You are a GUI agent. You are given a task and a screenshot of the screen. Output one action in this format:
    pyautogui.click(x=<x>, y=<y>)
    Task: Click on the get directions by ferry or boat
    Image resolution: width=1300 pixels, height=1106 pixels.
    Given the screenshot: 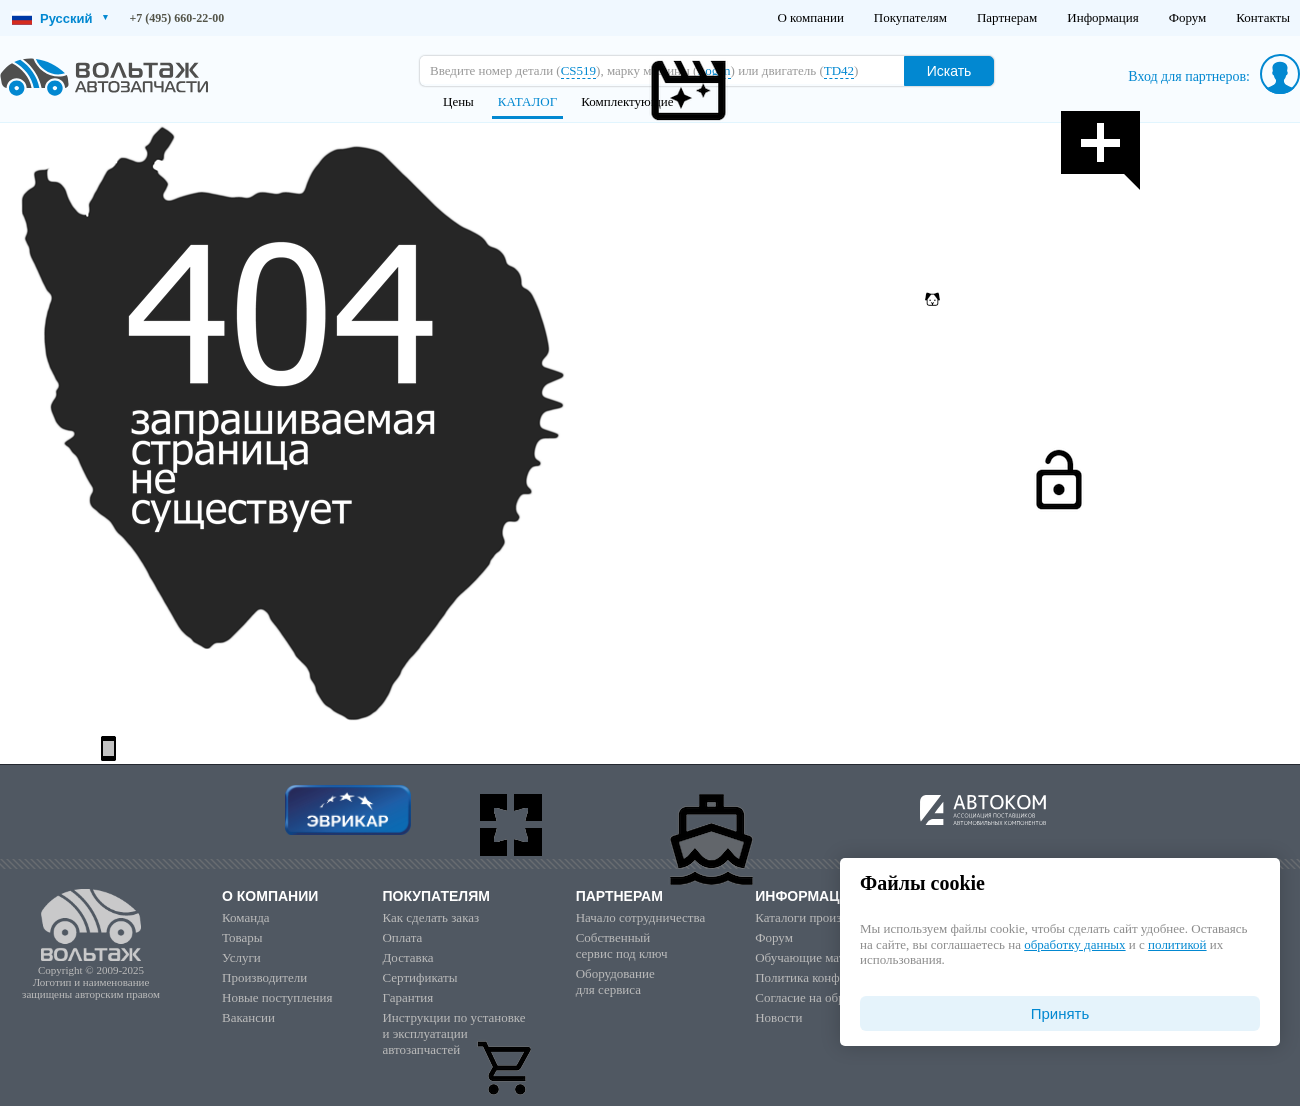 What is the action you would take?
    pyautogui.click(x=711, y=839)
    